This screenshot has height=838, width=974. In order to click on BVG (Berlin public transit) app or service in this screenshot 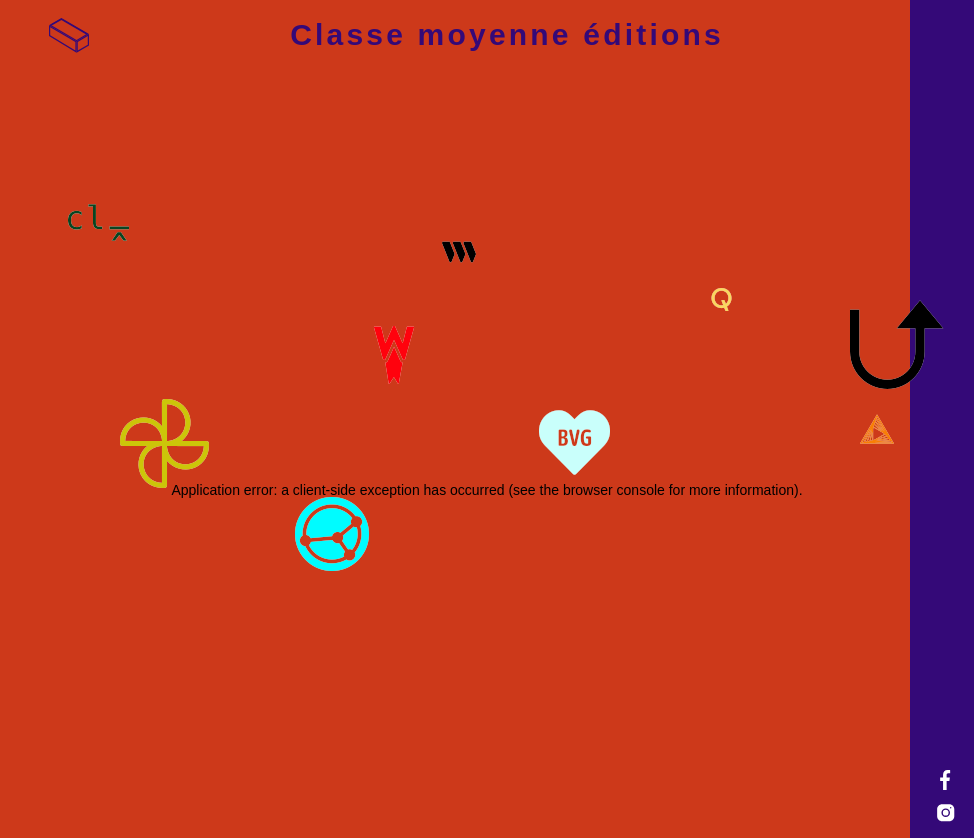, I will do `click(574, 442)`.